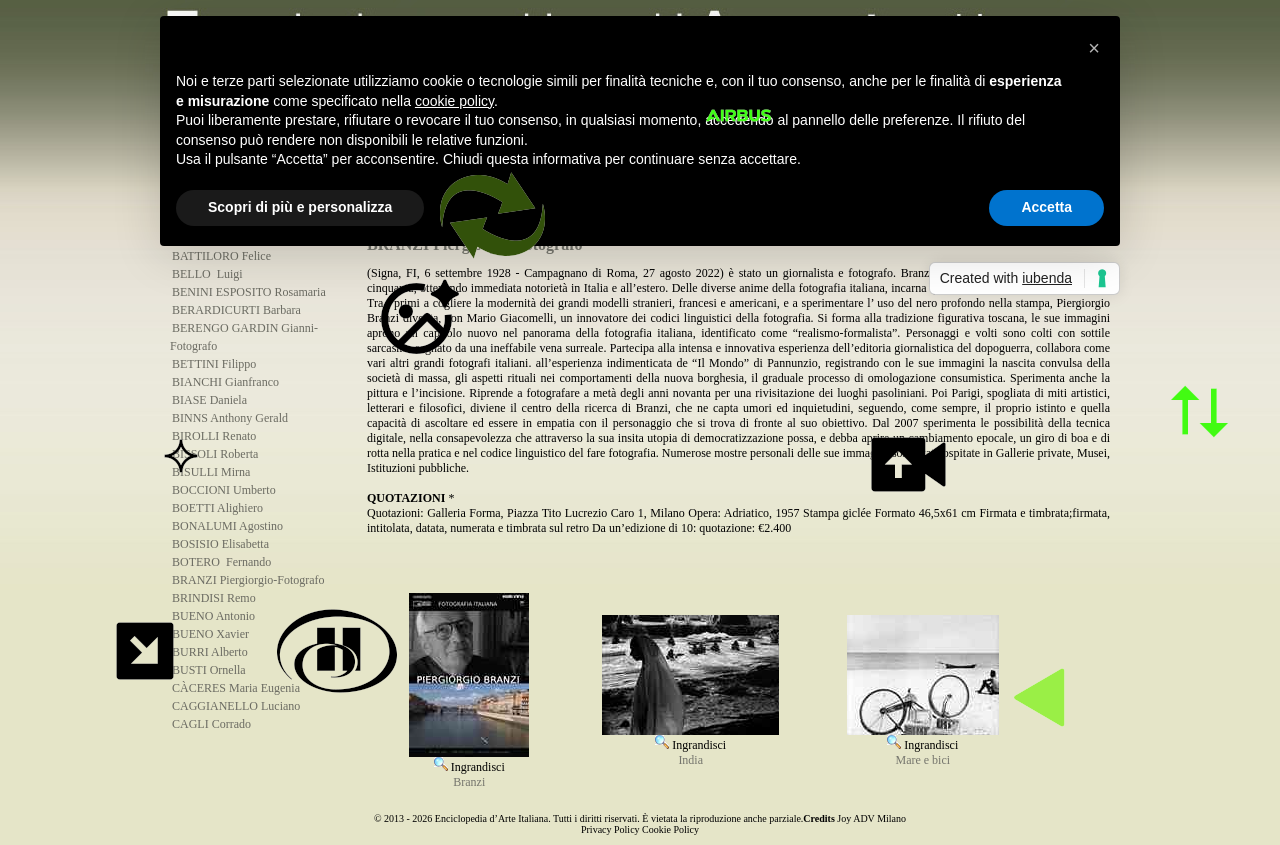 This screenshot has height=845, width=1280. Describe the element at coordinates (337, 651) in the screenshot. I see `hilton hotels and resorts logo` at that location.